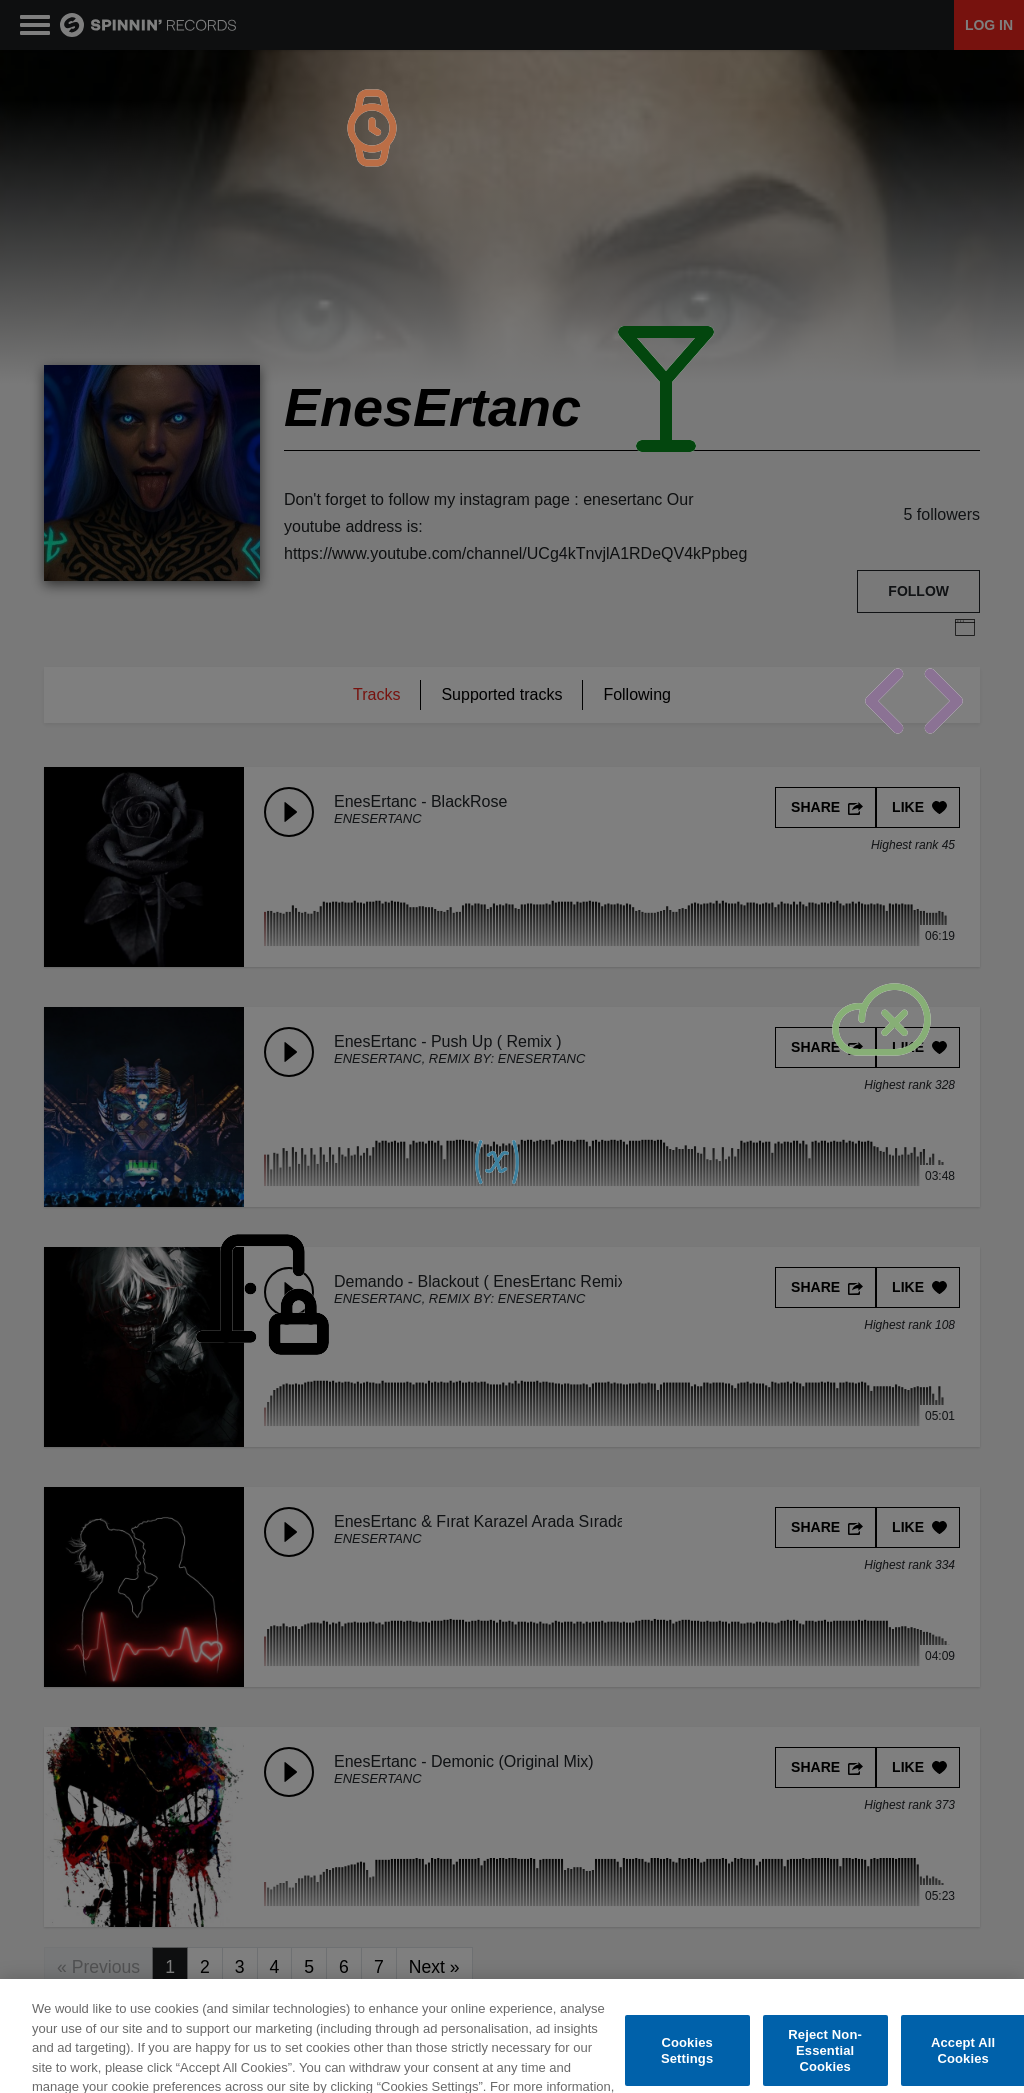 This screenshot has height=2093, width=1024. Describe the element at coordinates (914, 701) in the screenshot. I see `expand or resize content horizontally` at that location.